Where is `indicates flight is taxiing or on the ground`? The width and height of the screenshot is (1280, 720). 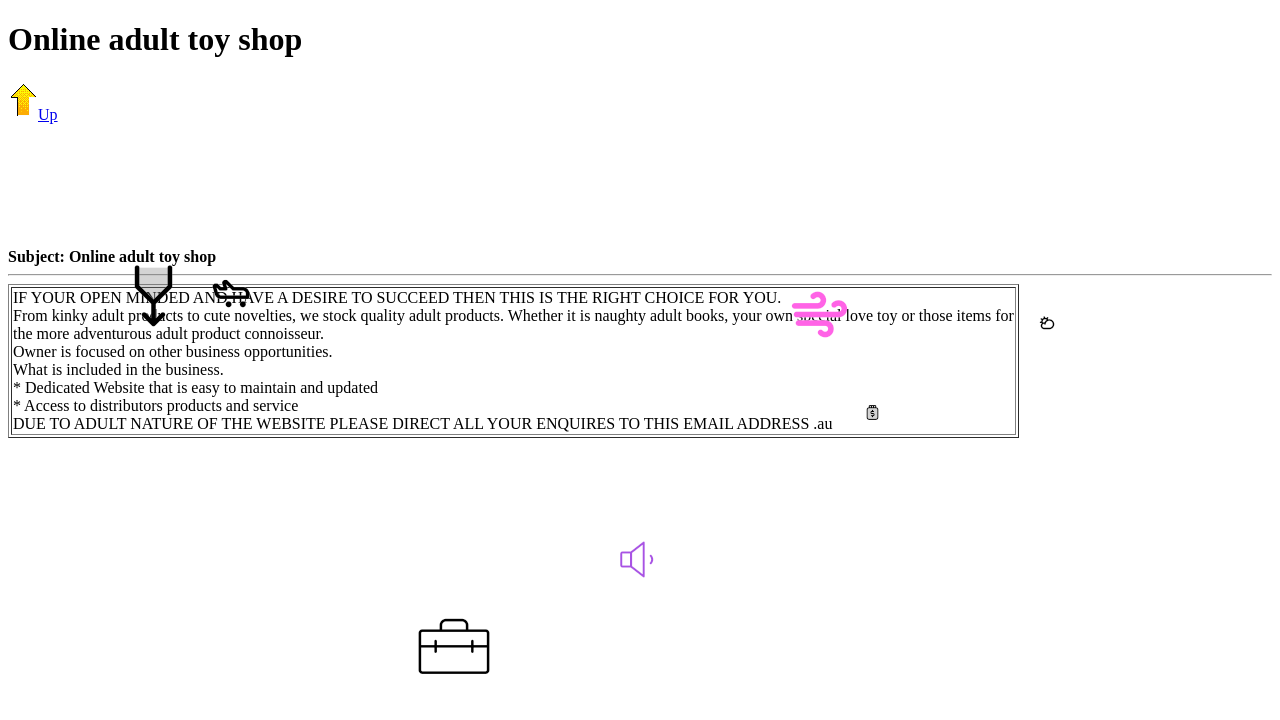 indicates flight is taxiing or on the ground is located at coordinates (231, 293).